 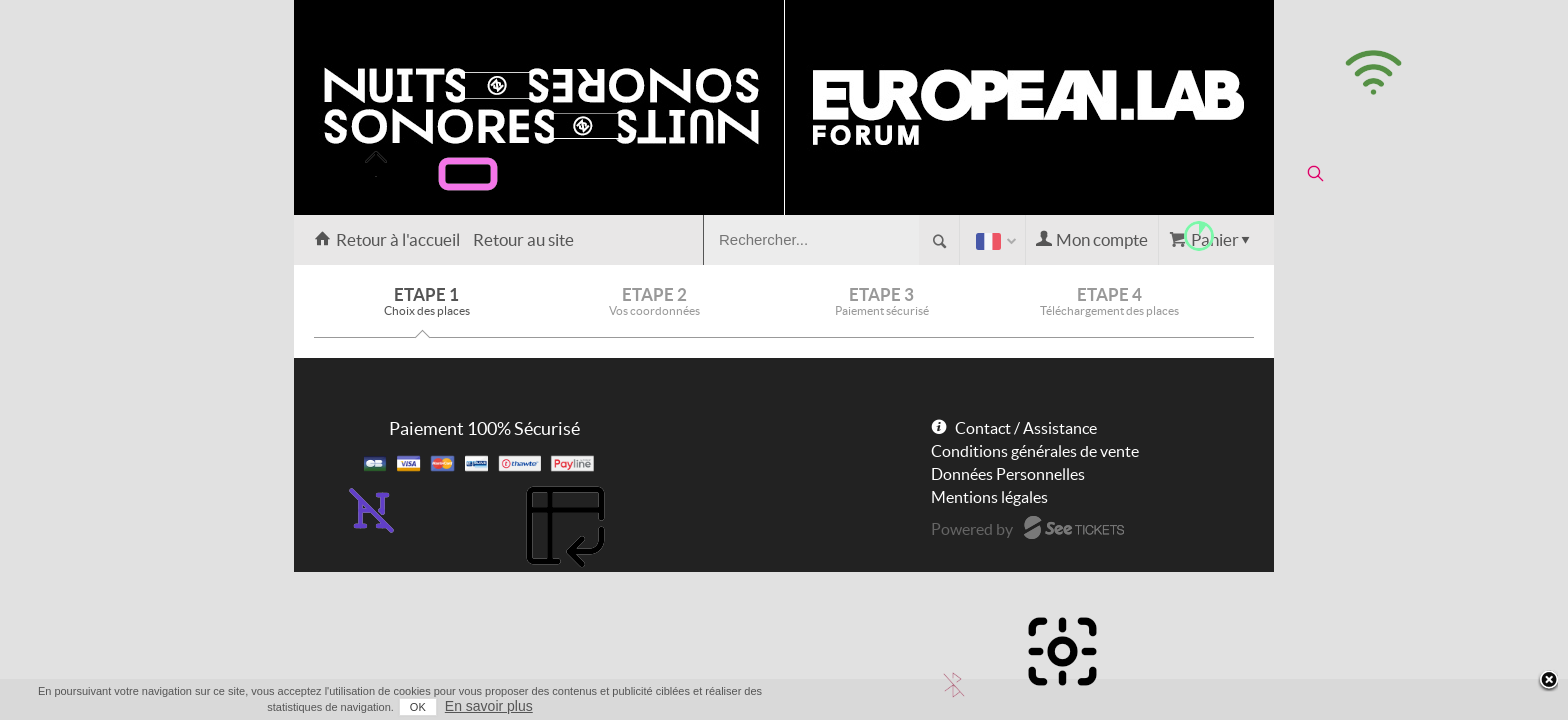 What do you see at coordinates (1062, 651) in the screenshot?
I see `activate camera or photo sensor` at bounding box center [1062, 651].